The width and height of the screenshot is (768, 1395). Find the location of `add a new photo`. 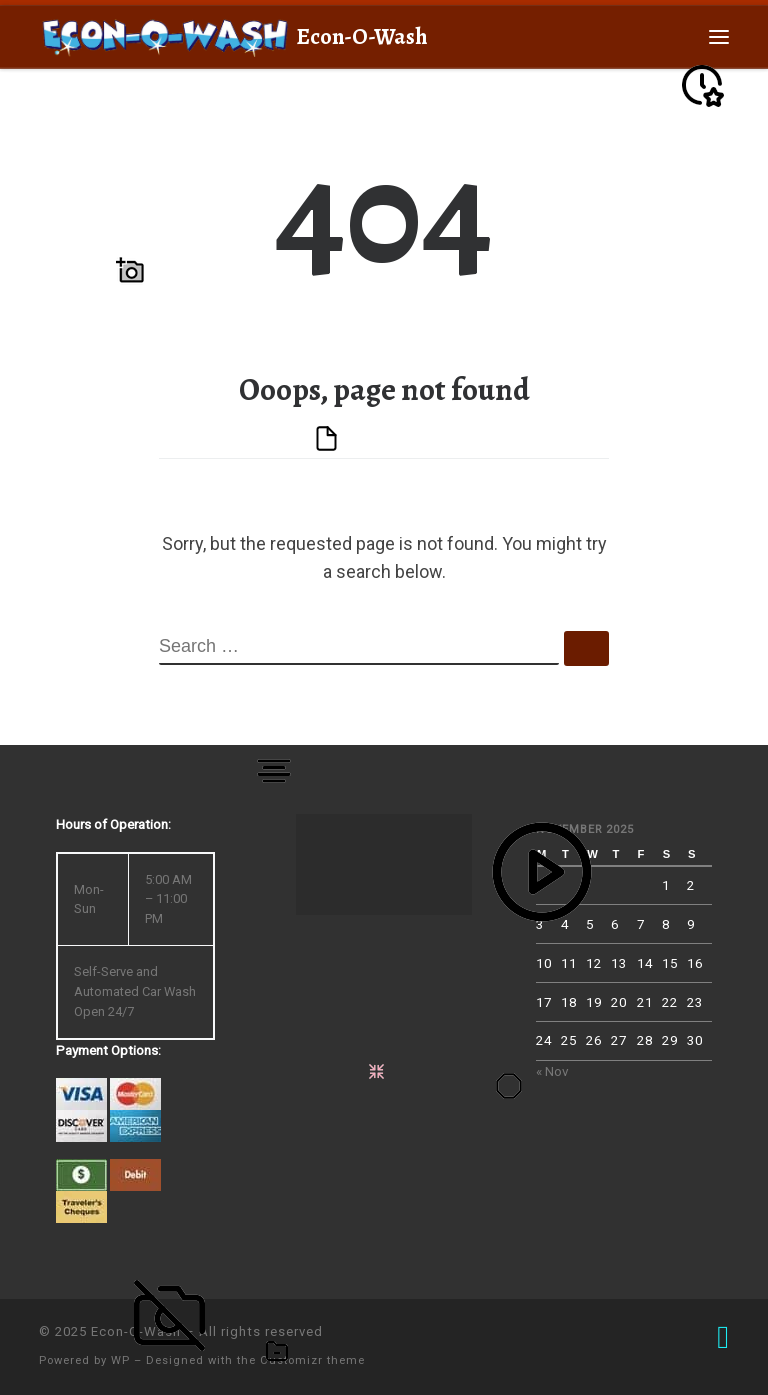

add a new photo is located at coordinates (130, 270).